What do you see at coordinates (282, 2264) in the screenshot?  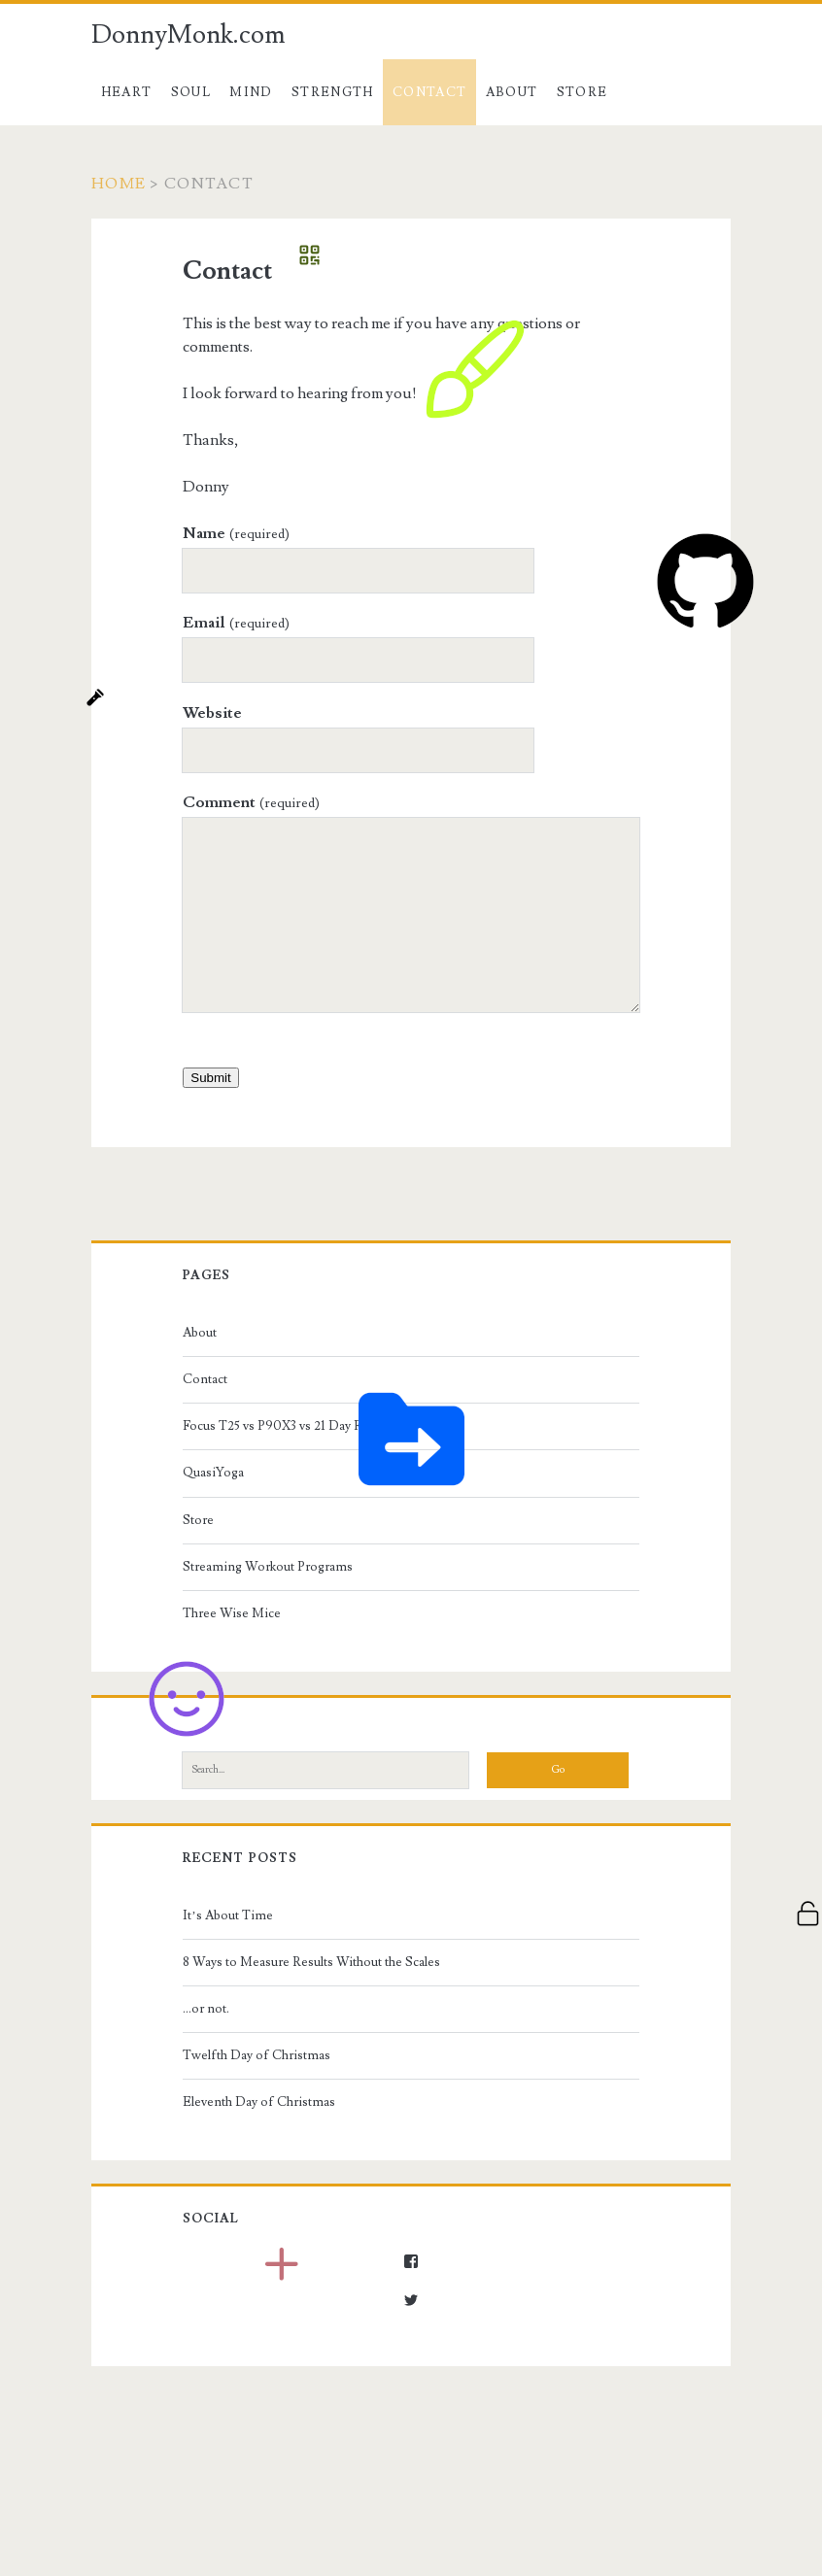 I see `add a new item` at bounding box center [282, 2264].